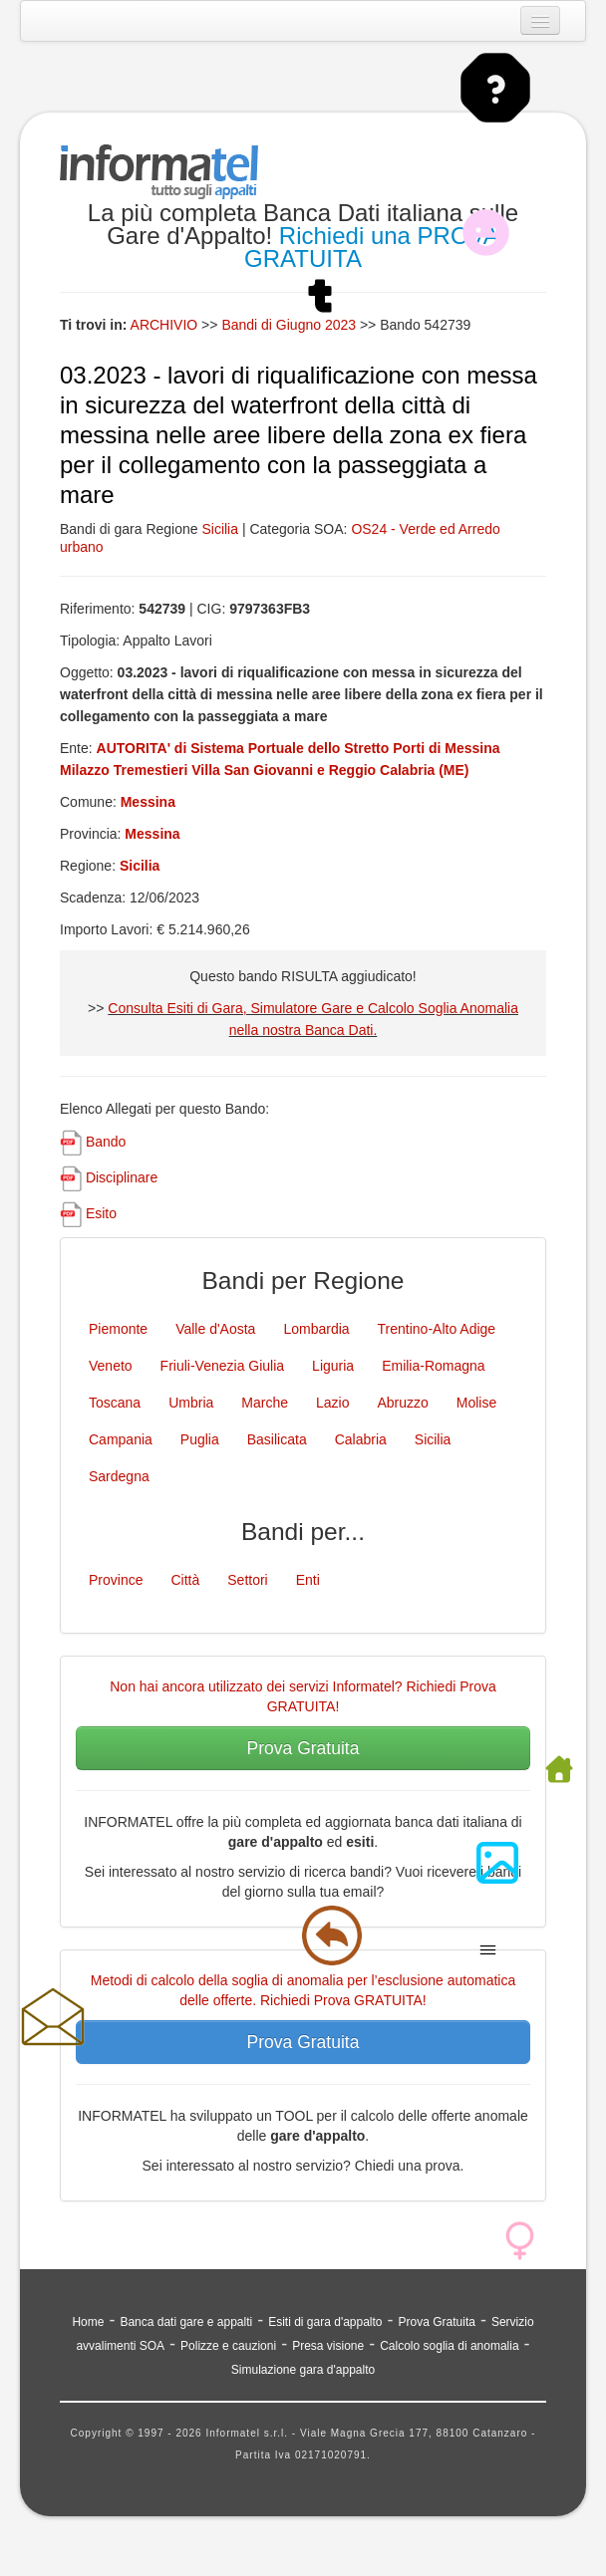 This screenshot has height=2576, width=606. Describe the element at coordinates (53, 2019) in the screenshot. I see `view an opened or read email` at that location.